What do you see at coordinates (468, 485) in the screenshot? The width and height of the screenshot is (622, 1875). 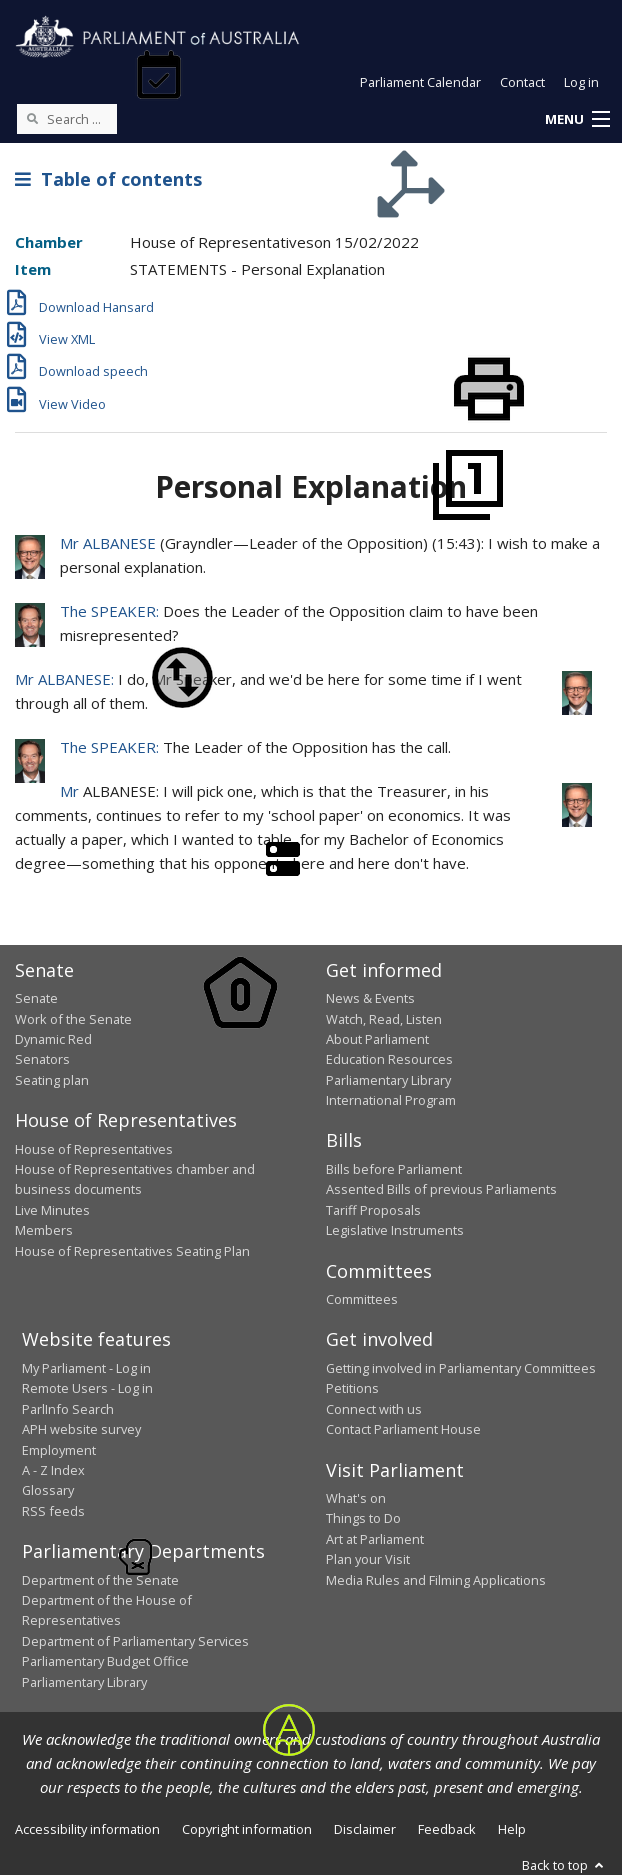 I see `indicates first item in a numbered sequence or filter` at bounding box center [468, 485].